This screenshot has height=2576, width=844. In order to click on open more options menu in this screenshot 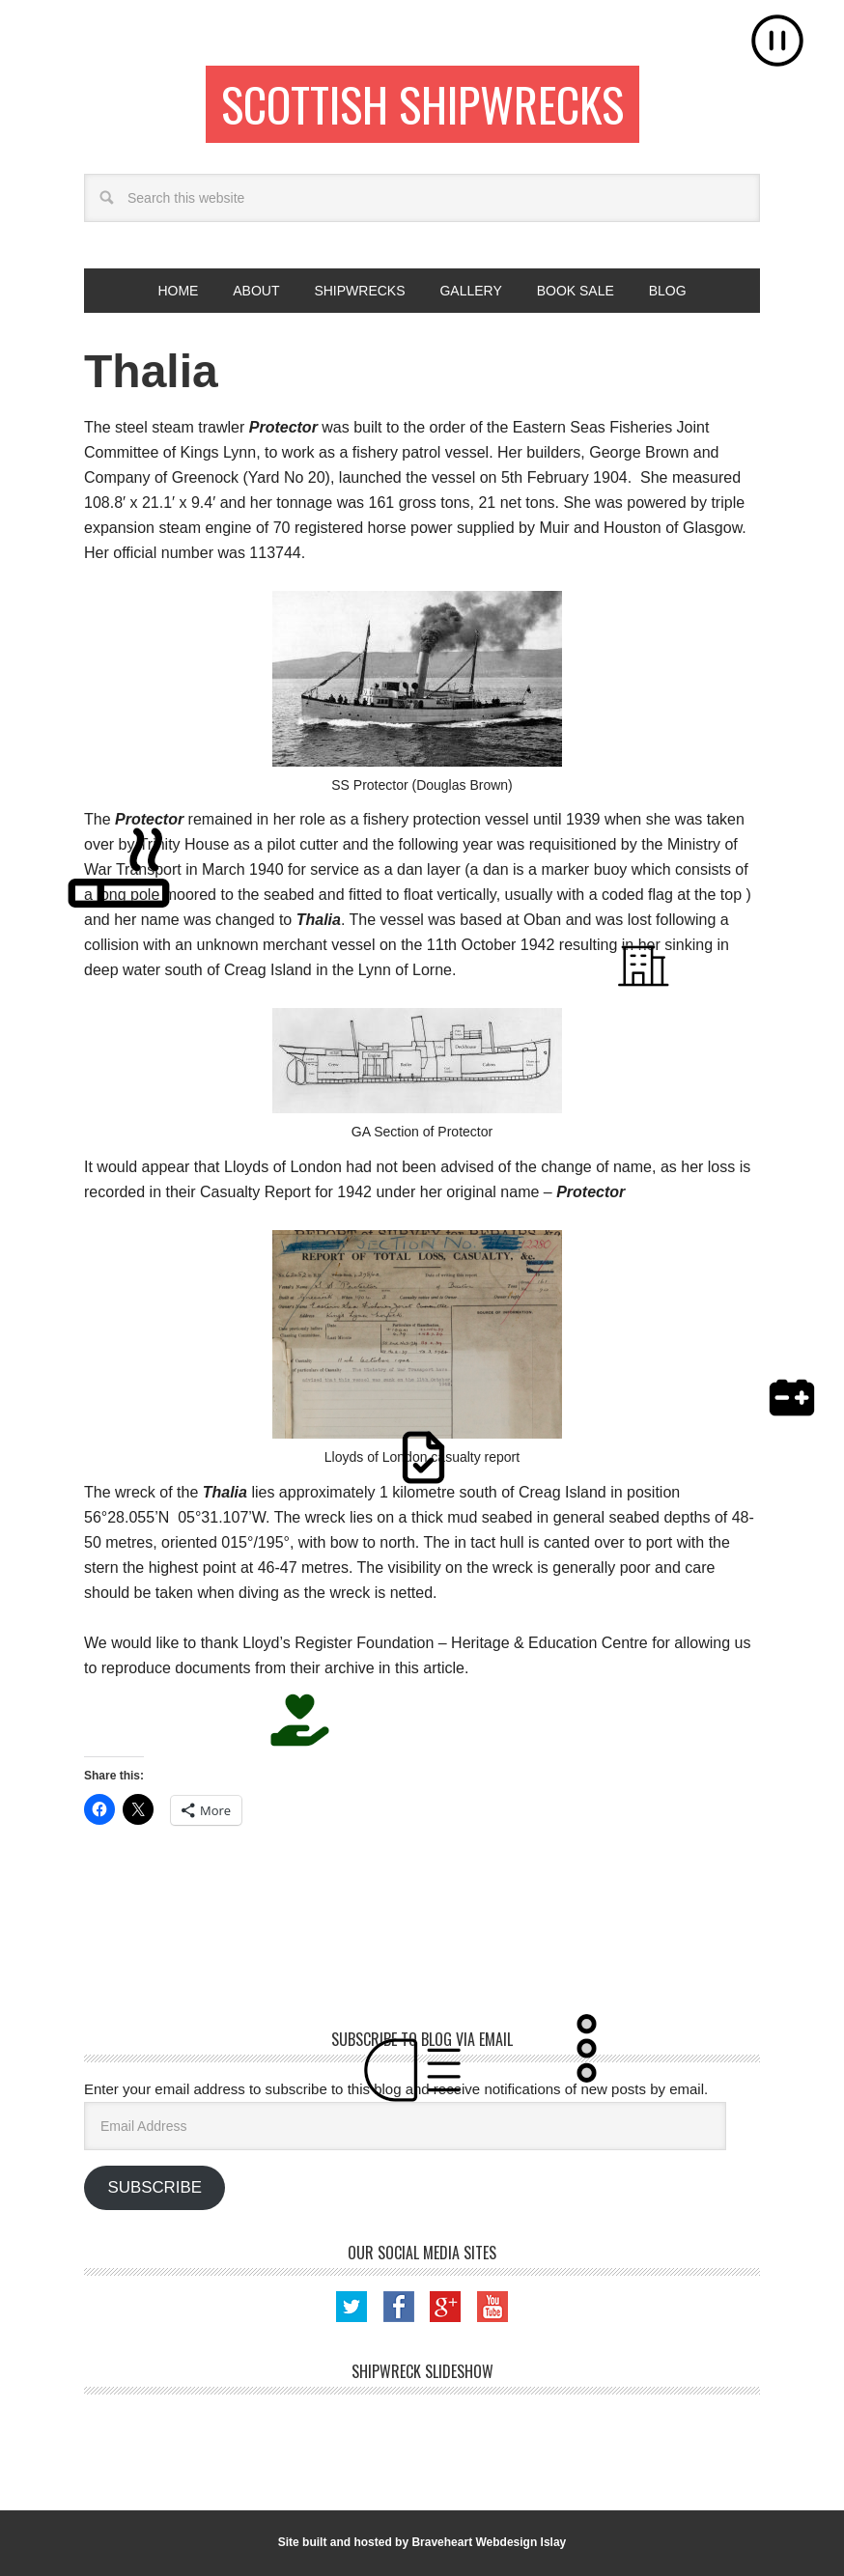, I will do `click(586, 2048)`.